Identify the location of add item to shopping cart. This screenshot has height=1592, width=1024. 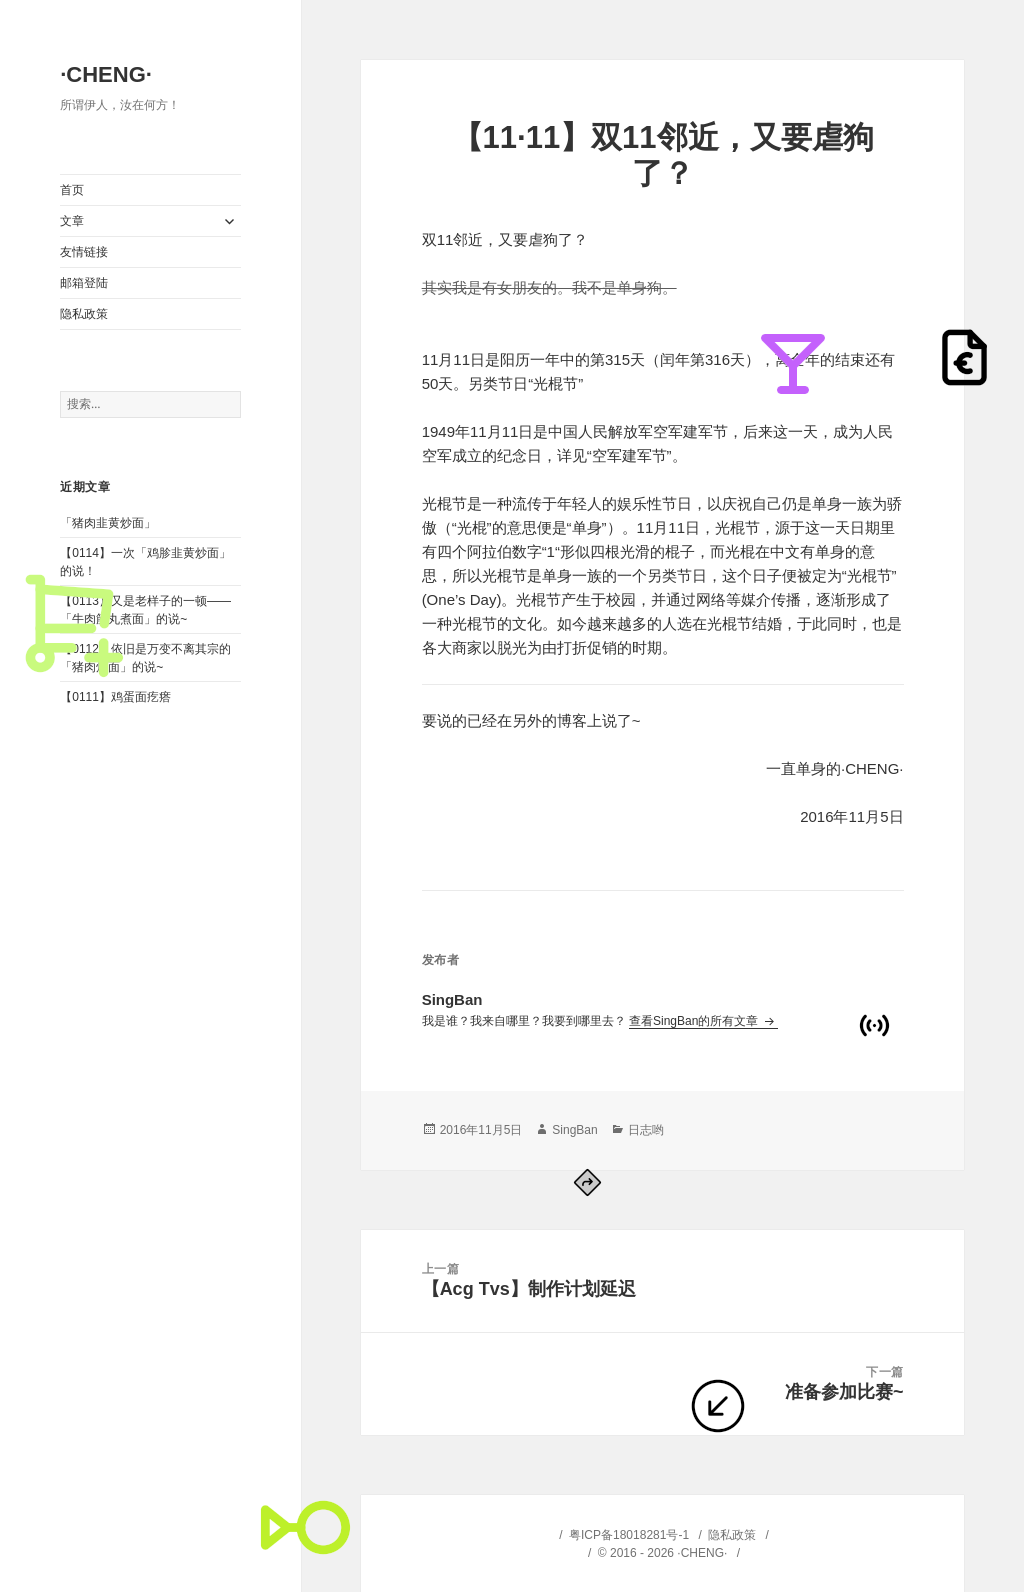
(69, 623).